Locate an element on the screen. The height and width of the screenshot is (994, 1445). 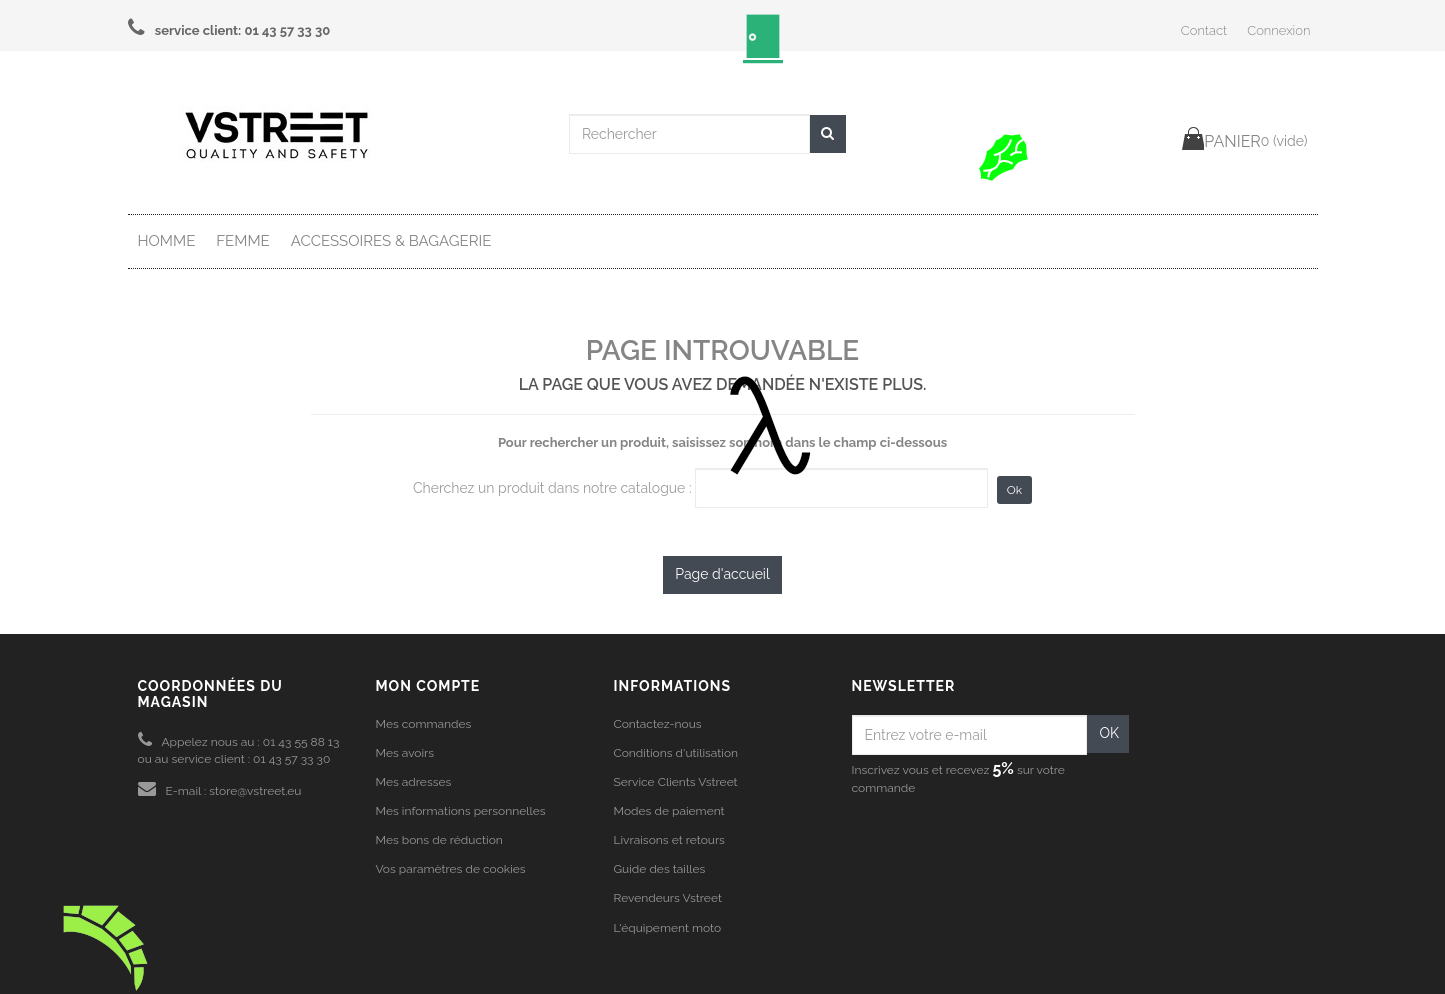
access lambda or serverless function settings is located at coordinates (767, 425).